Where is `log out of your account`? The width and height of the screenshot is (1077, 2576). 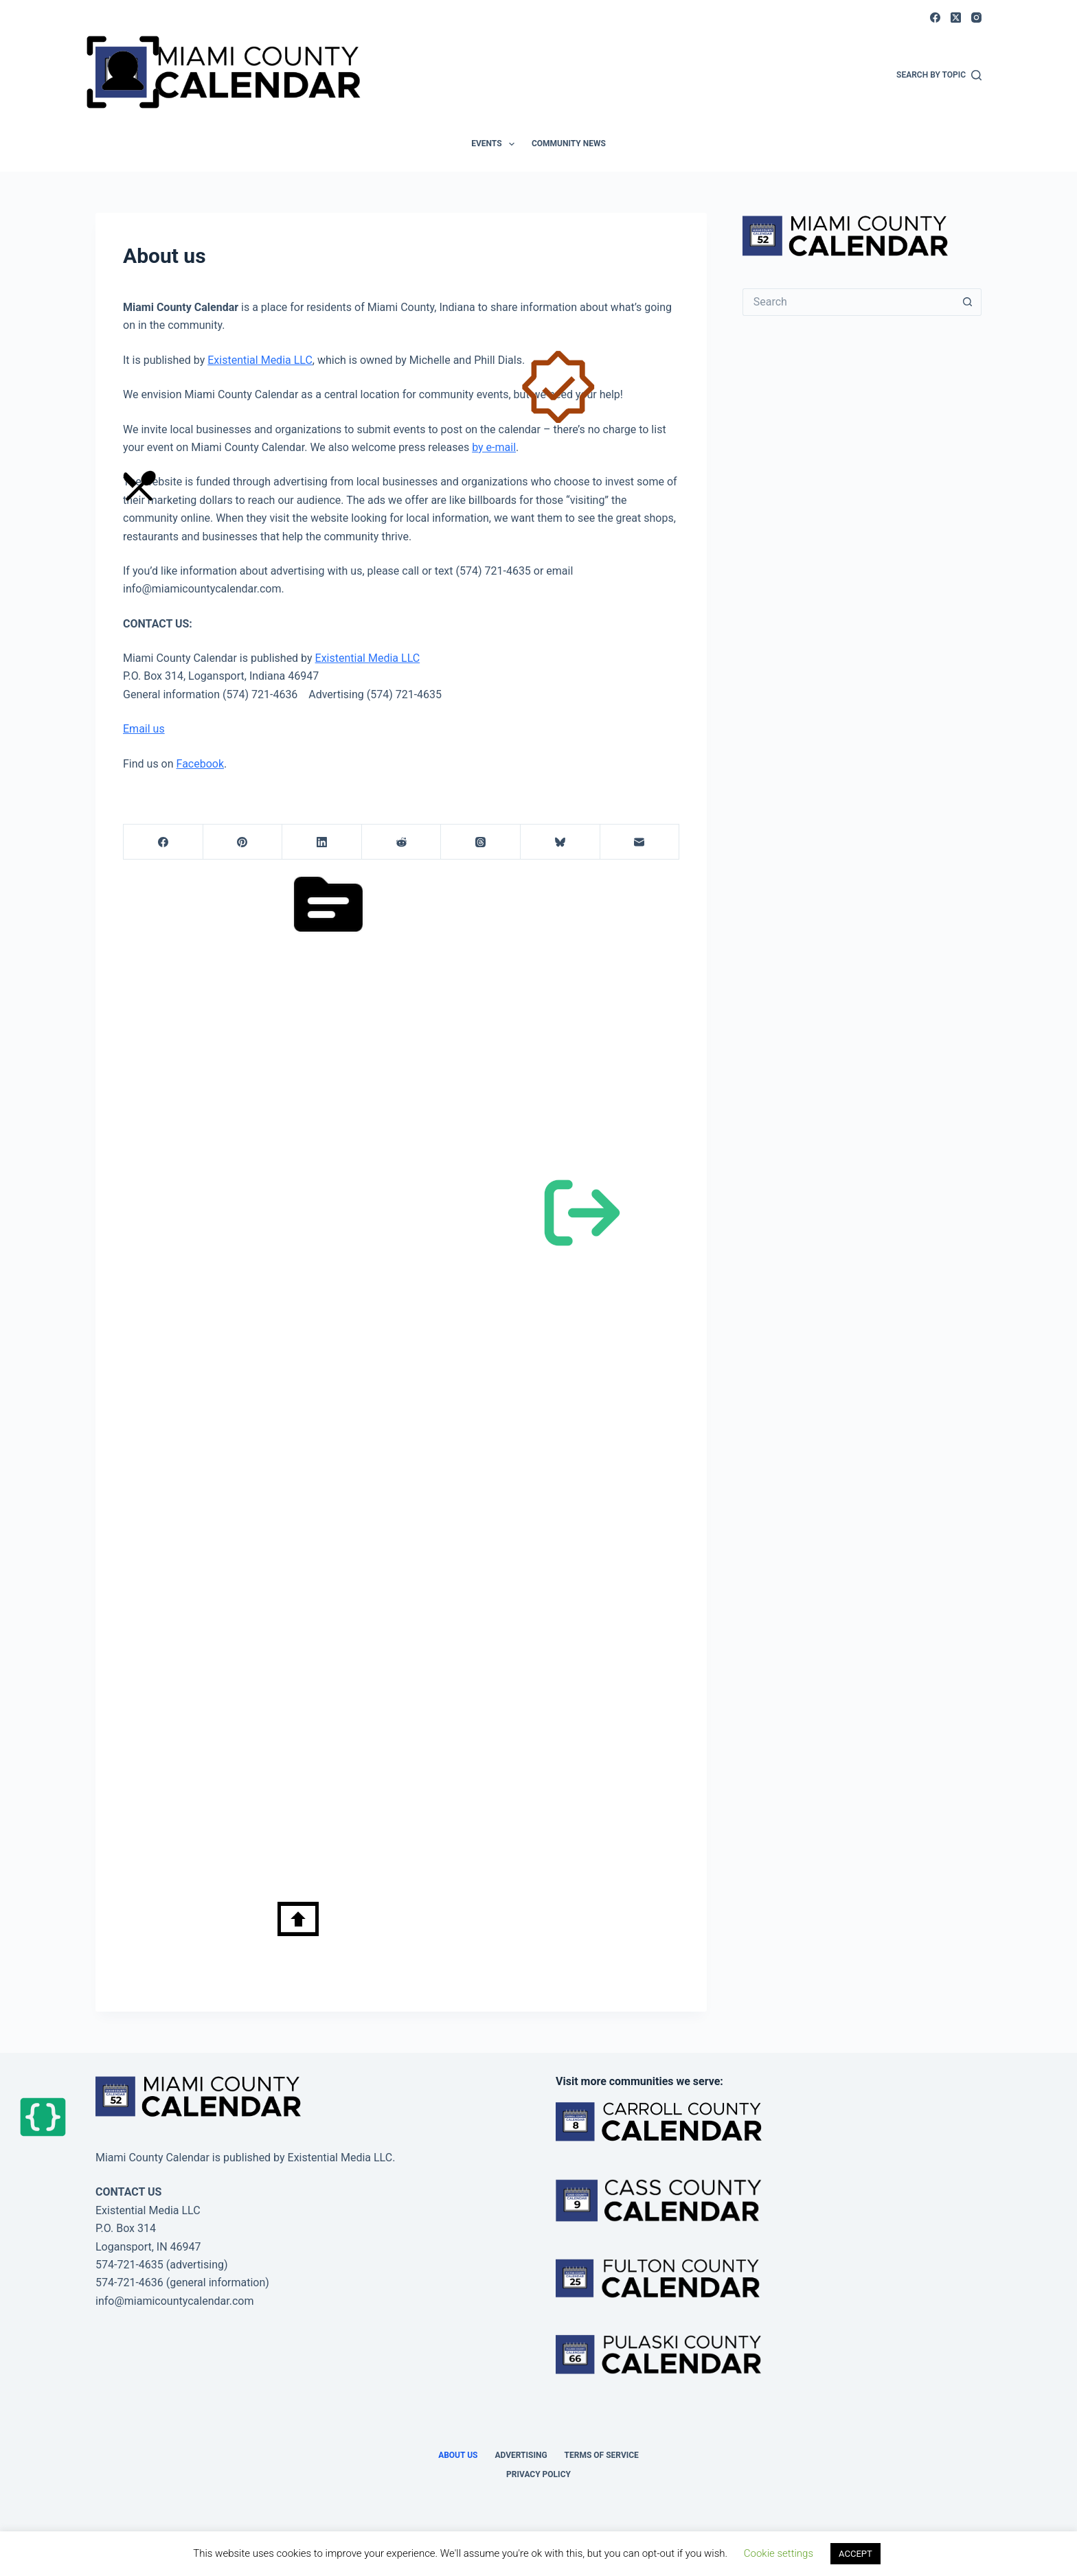
log out of your account is located at coordinates (582, 1212).